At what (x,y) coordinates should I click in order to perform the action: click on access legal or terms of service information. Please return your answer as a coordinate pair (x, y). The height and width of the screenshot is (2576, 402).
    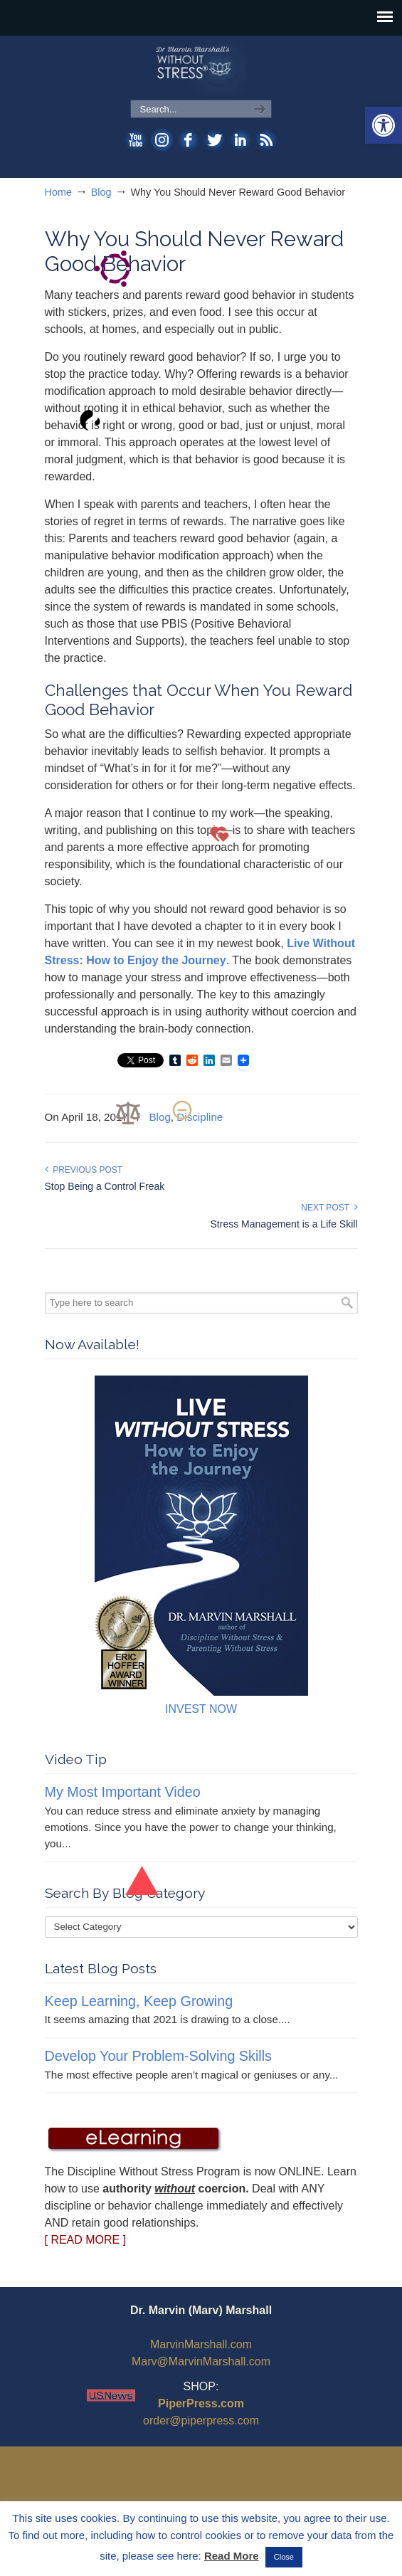
    Looking at the image, I should click on (128, 1114).